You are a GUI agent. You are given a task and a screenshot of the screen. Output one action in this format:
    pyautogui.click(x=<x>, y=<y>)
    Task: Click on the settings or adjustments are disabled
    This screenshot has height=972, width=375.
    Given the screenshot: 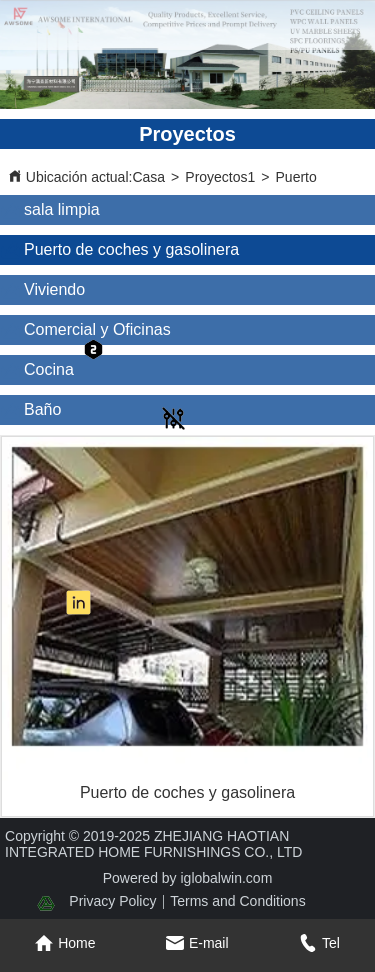 What is the action you would take?
    pyautogui.click(x=173, y=418)
    